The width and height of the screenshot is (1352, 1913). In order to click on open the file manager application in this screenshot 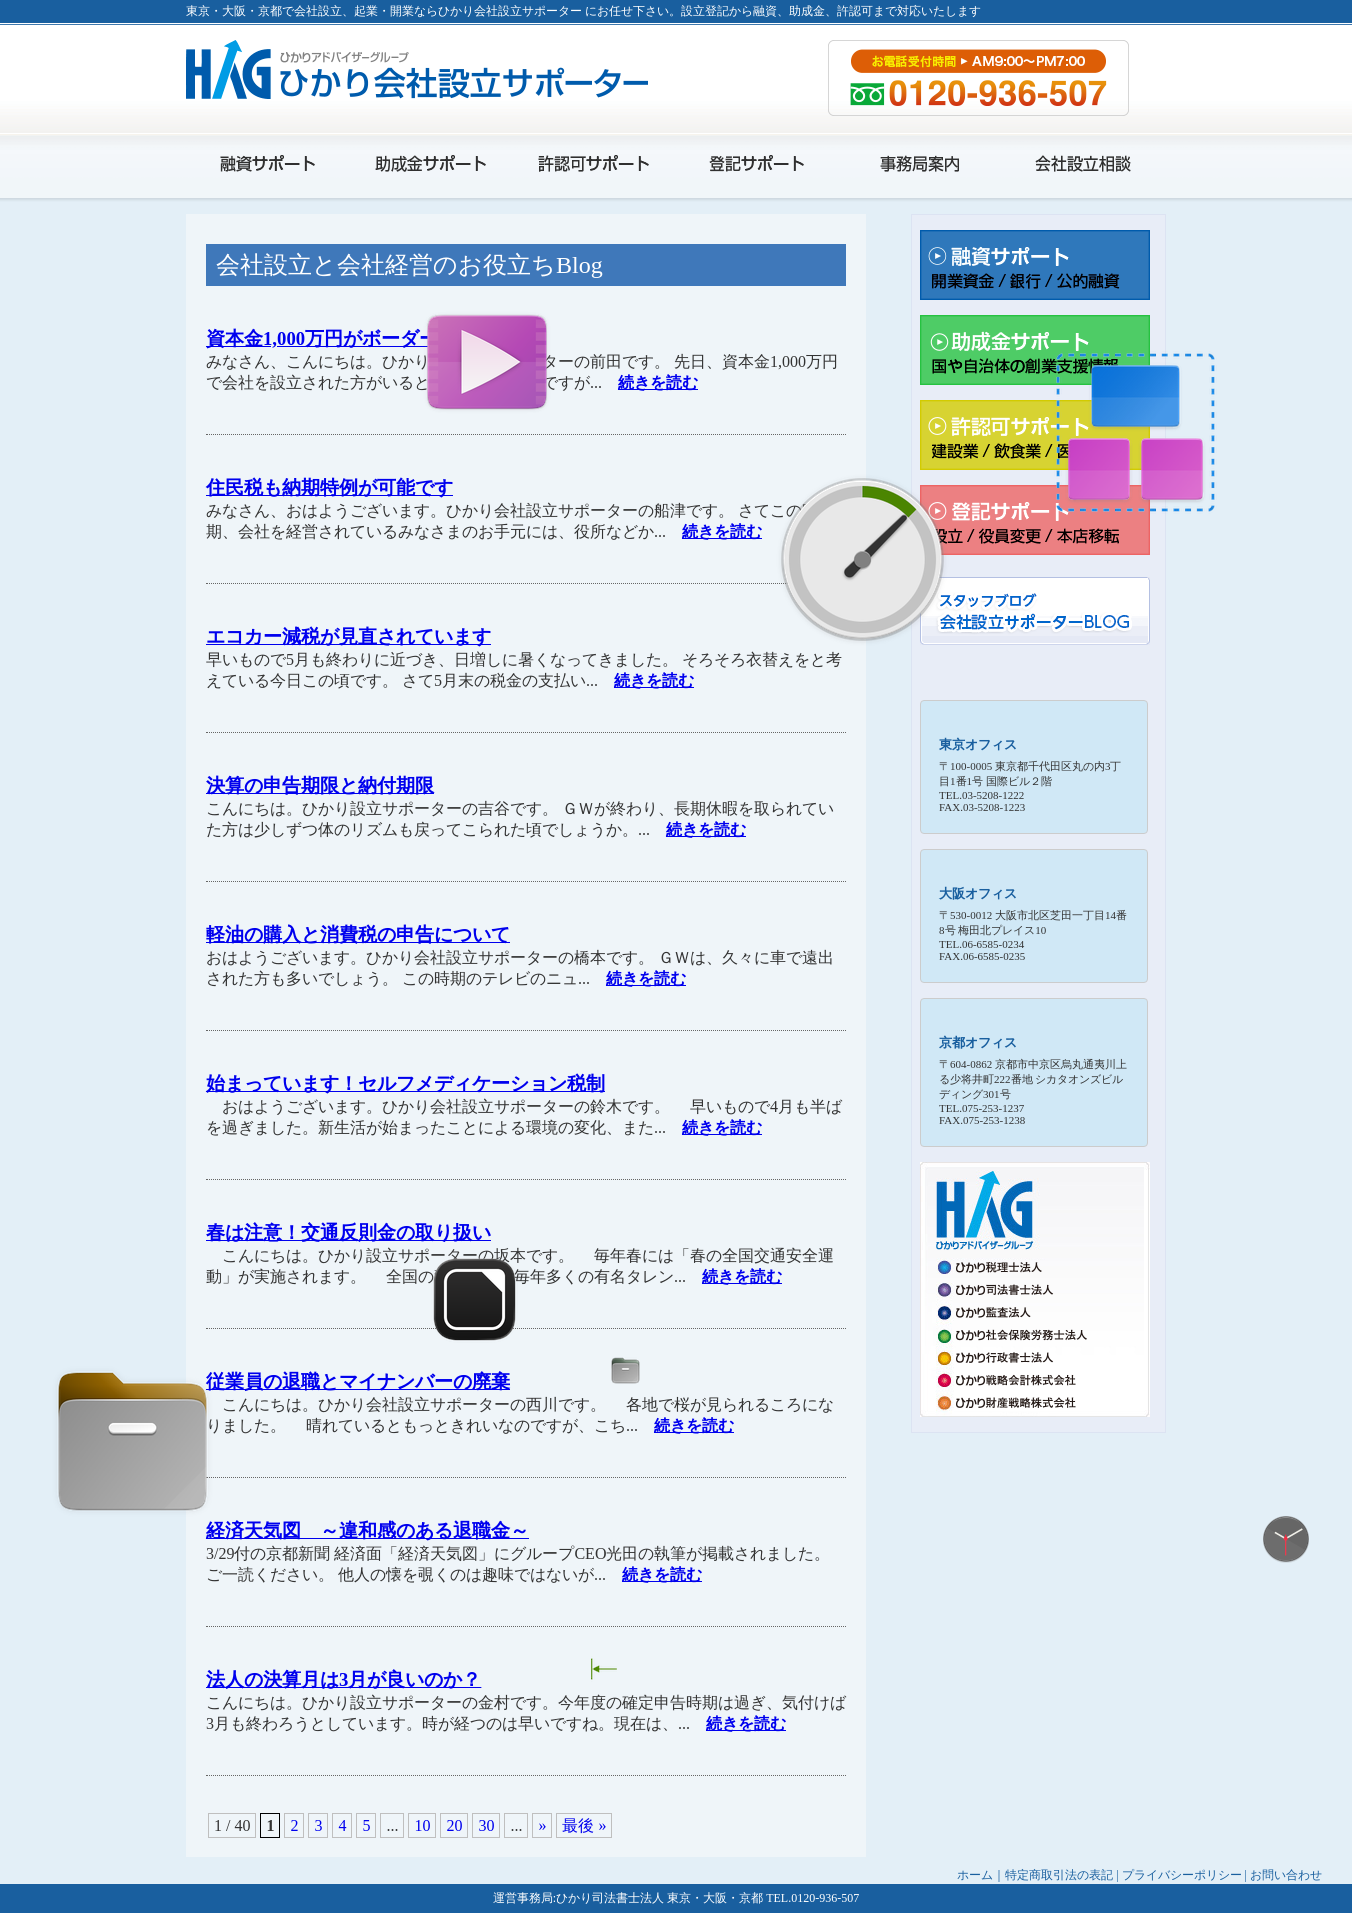, I will do `click(132, 1441)`.